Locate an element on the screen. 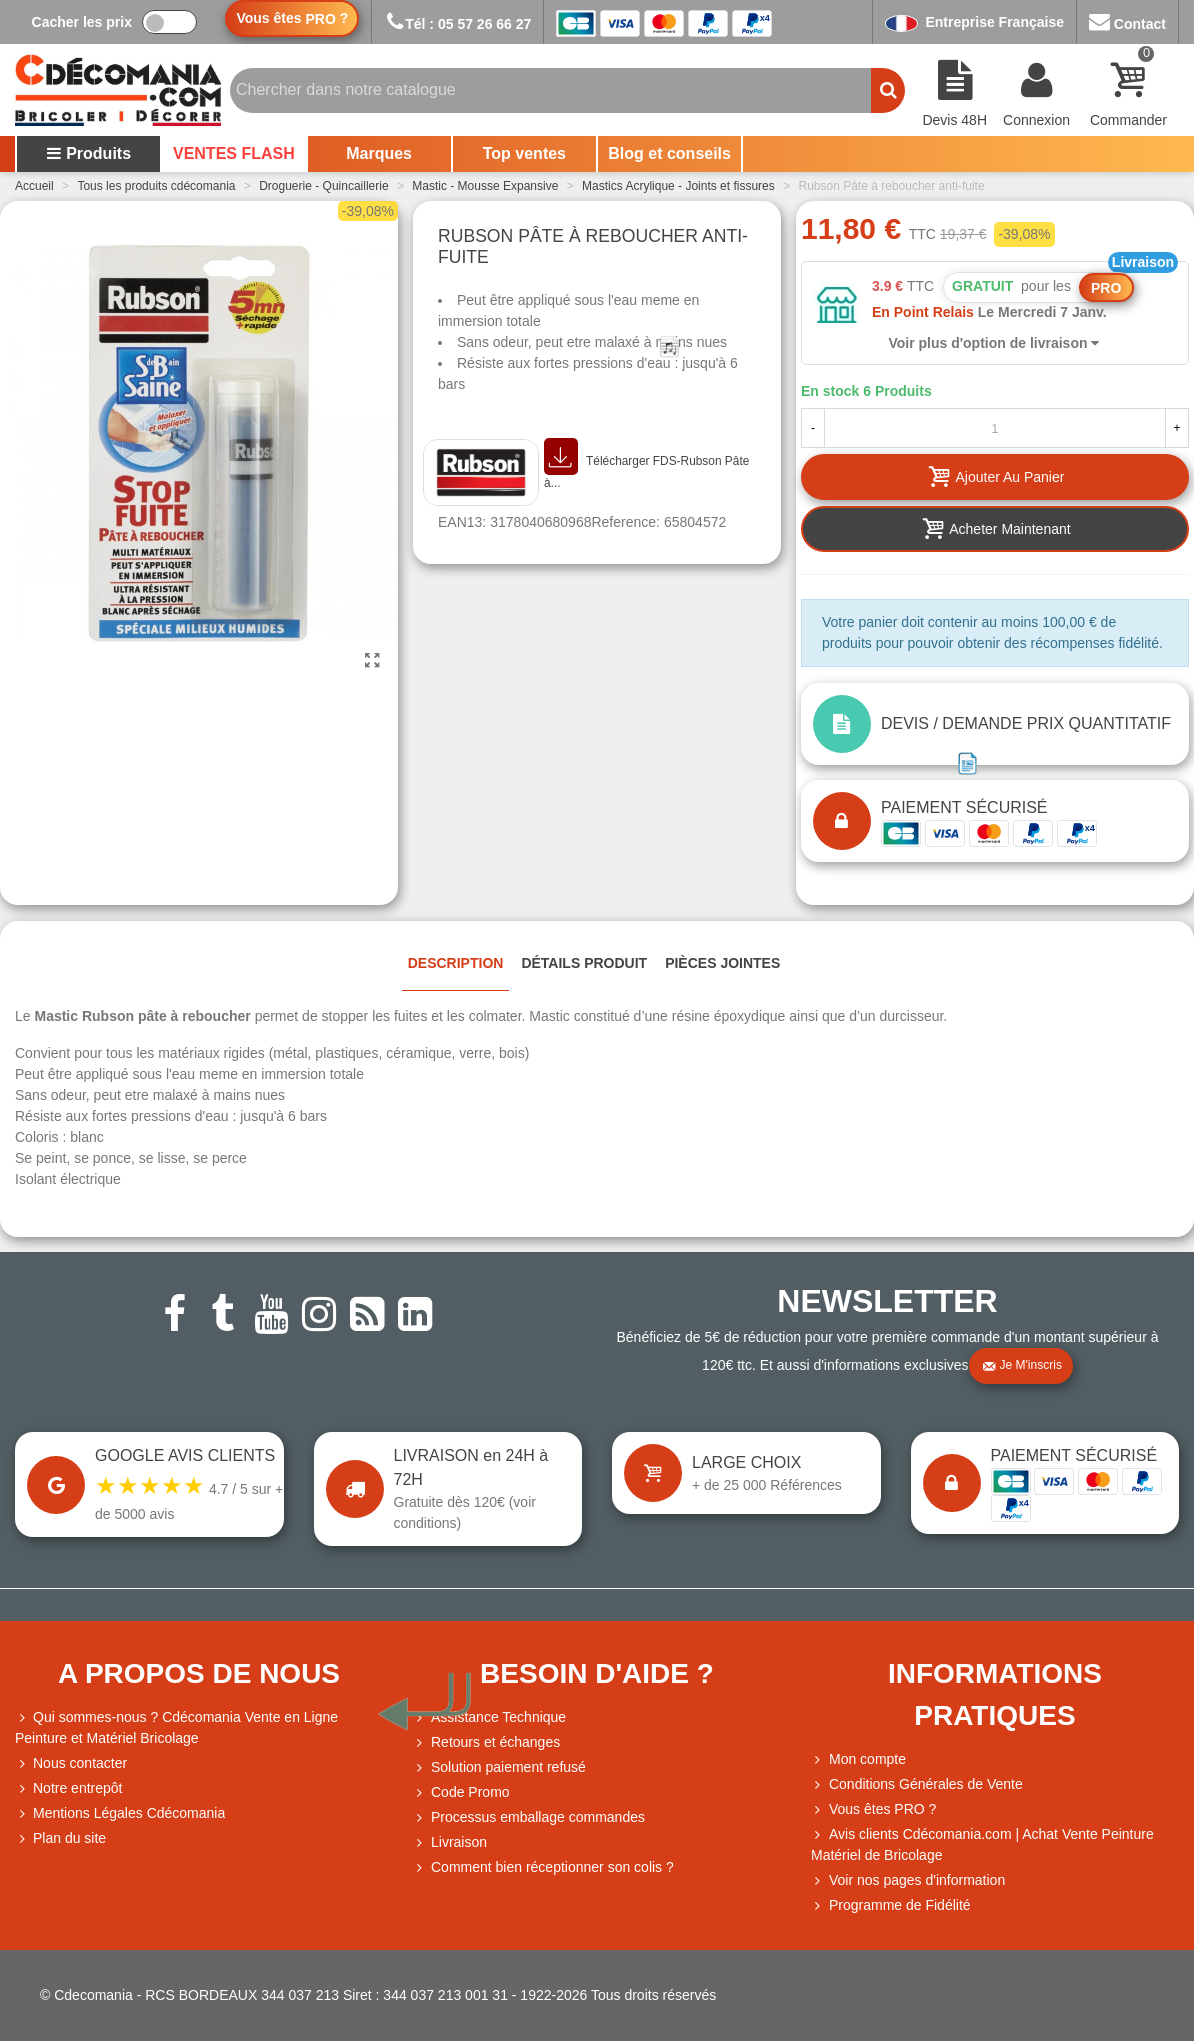 Image resolution: width=1194 pixels, height=2041 pixels. open a libreoffice writer document is located at coordinates (967, 763).